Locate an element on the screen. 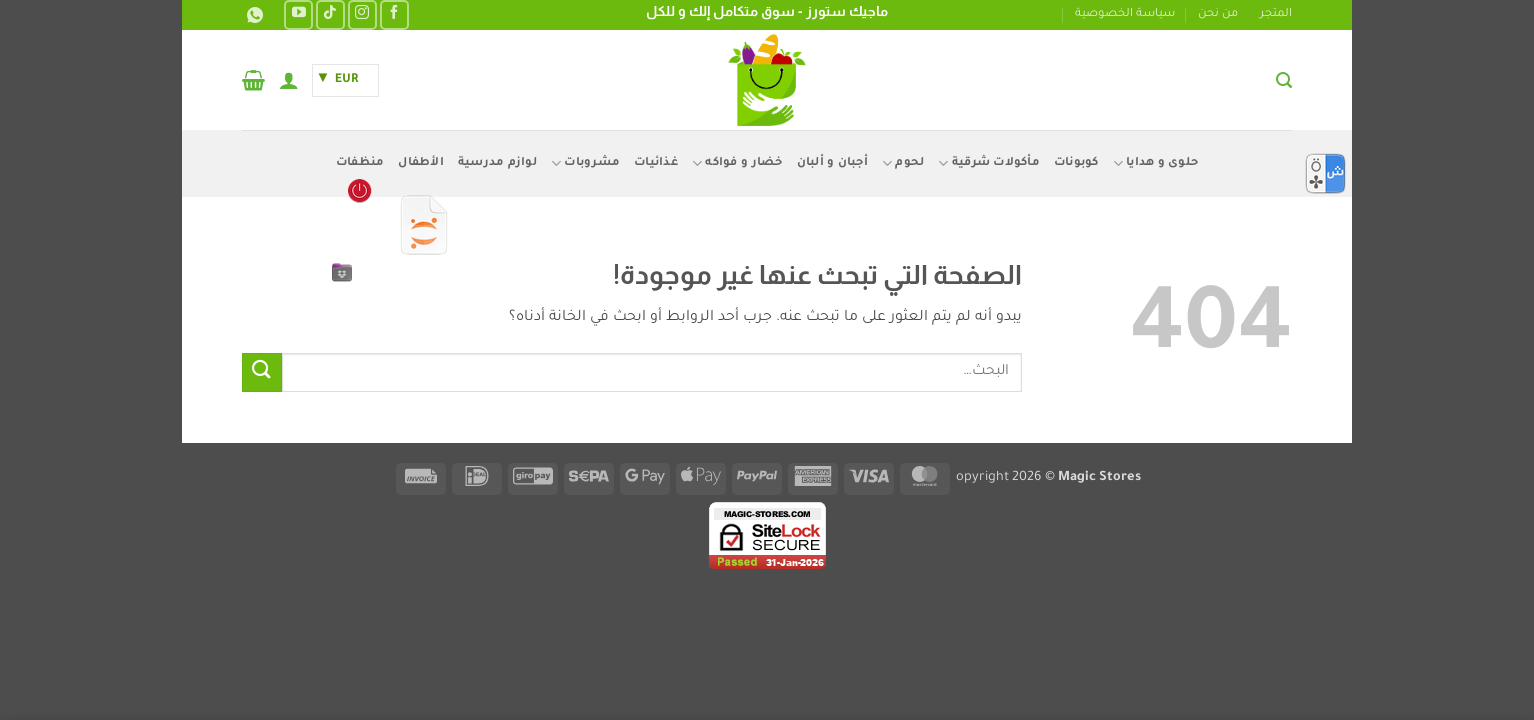 Image resolution: width=1534 pixels, height=720 pixels. open the GNOME Characters app is located at coordinates (1325, 173).